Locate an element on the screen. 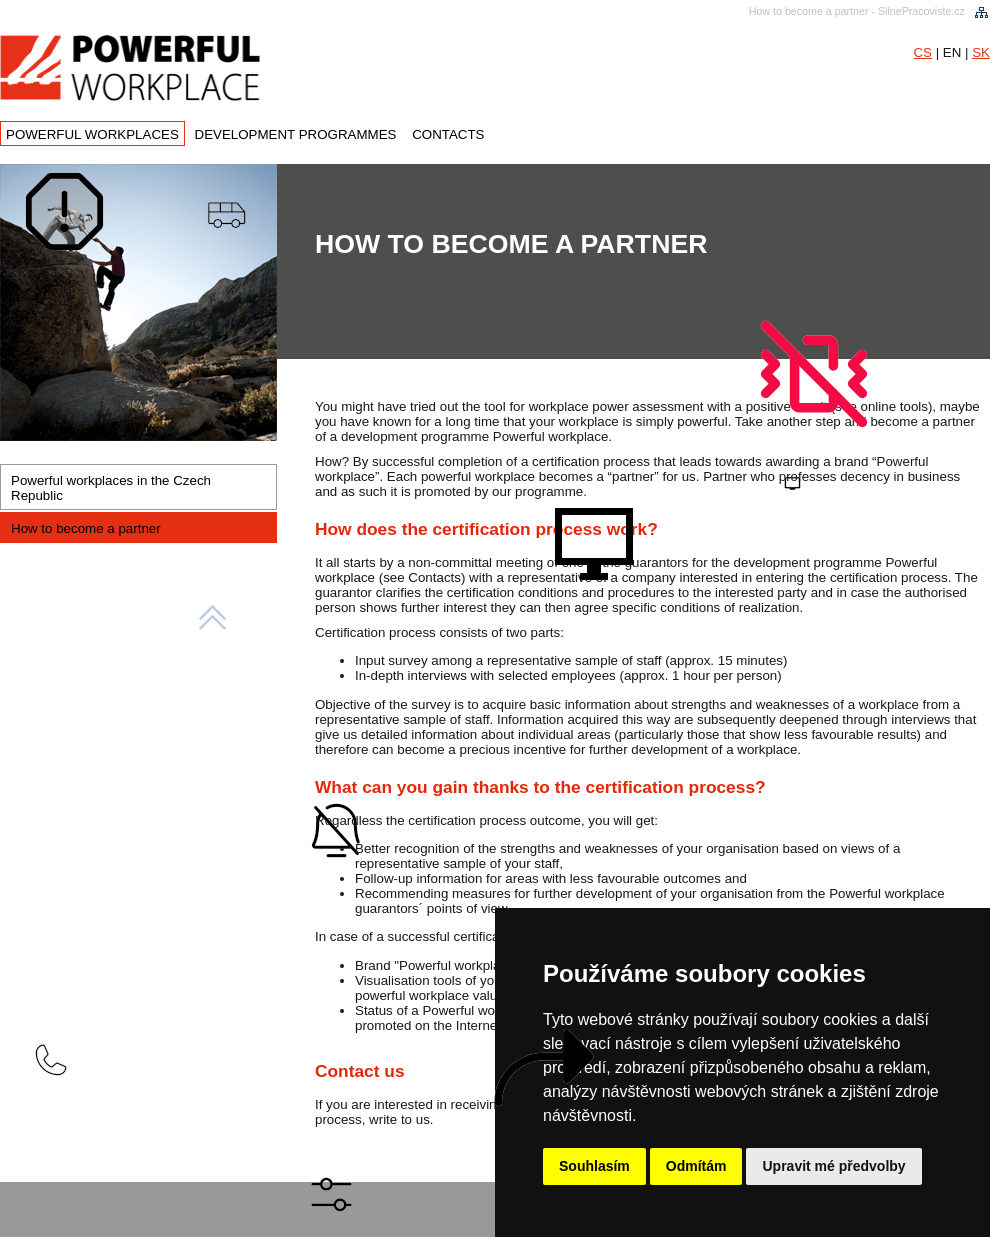  share or forward content is located at coordinates (544, 1068).